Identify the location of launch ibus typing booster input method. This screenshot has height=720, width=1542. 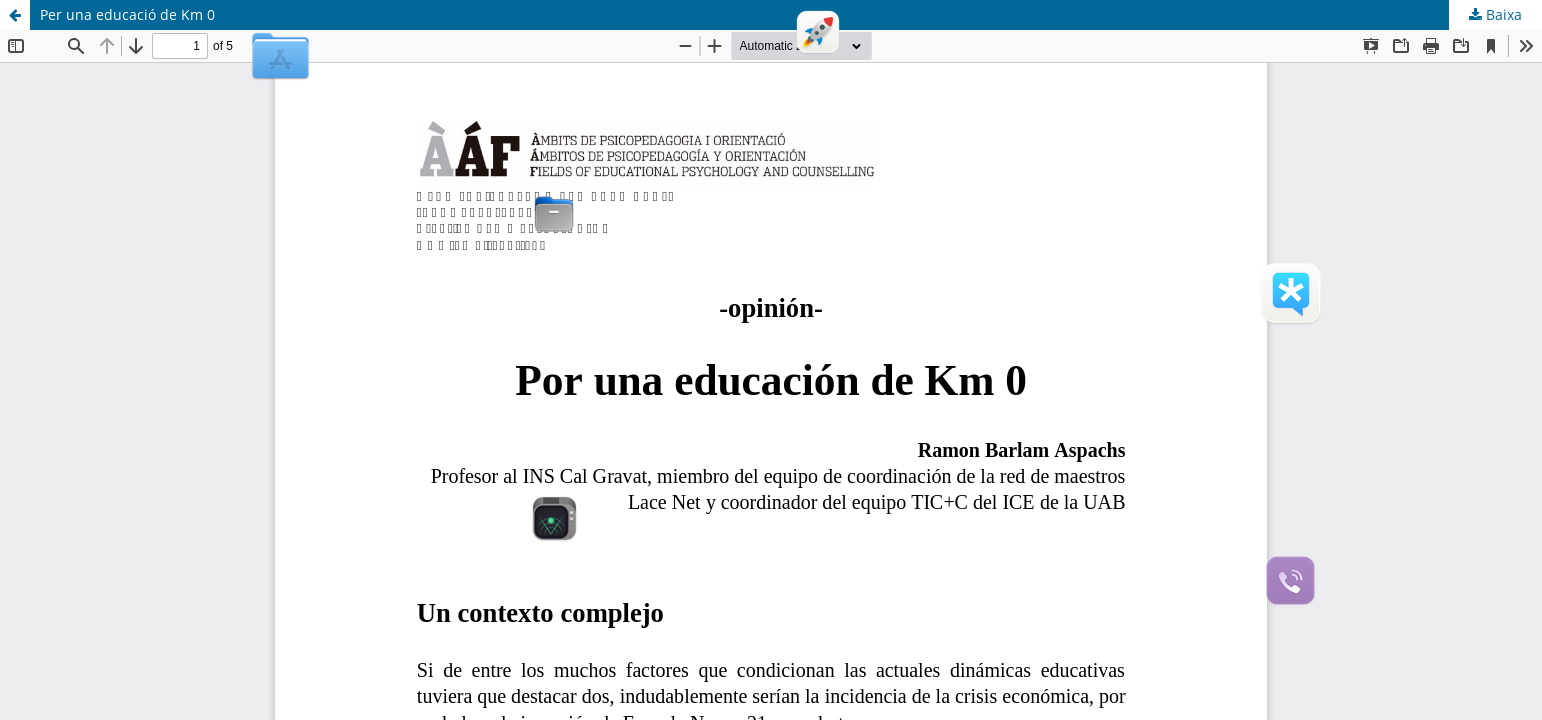
(818, 32).